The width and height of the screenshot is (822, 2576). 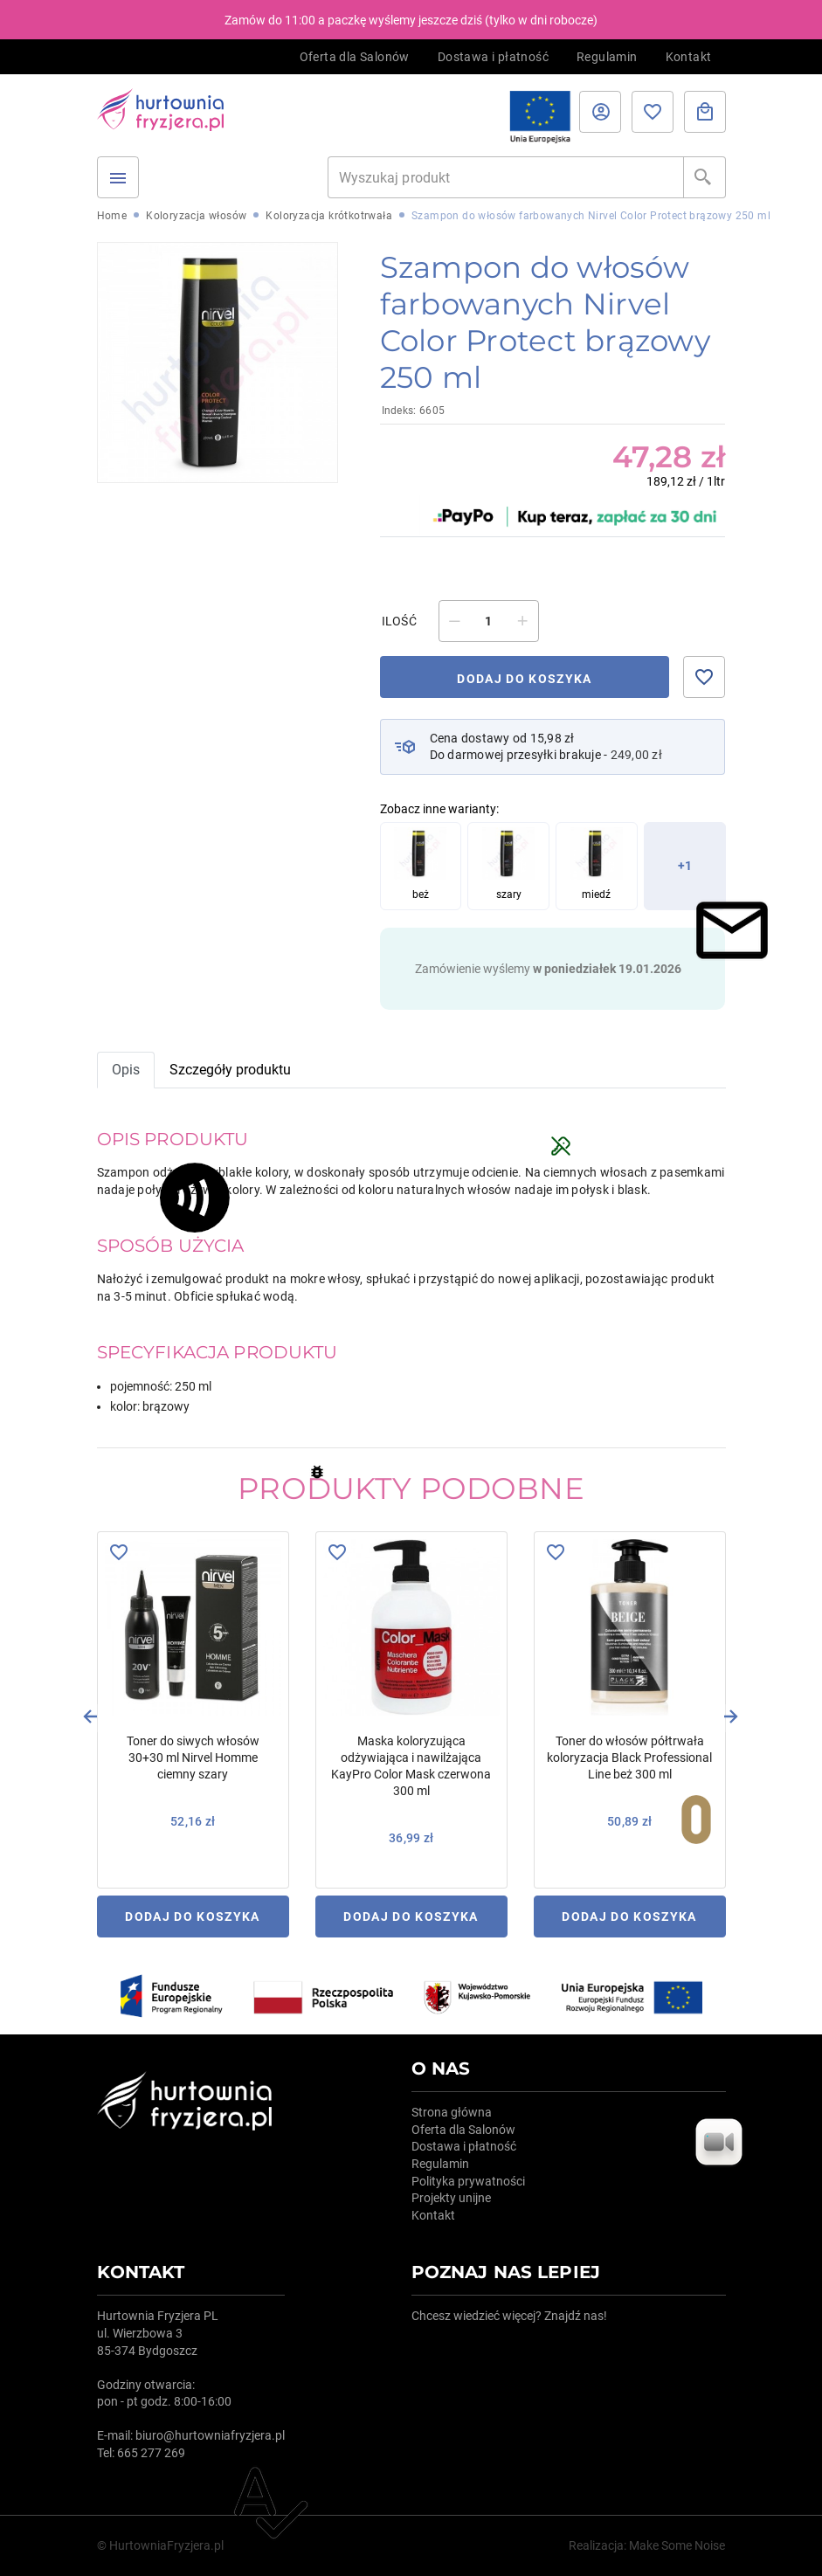 What do you see at coordinates (268, 2501) in the screenshot?
I see `enable spellcheck or grammar checking` at bounding box center [268, 2501].